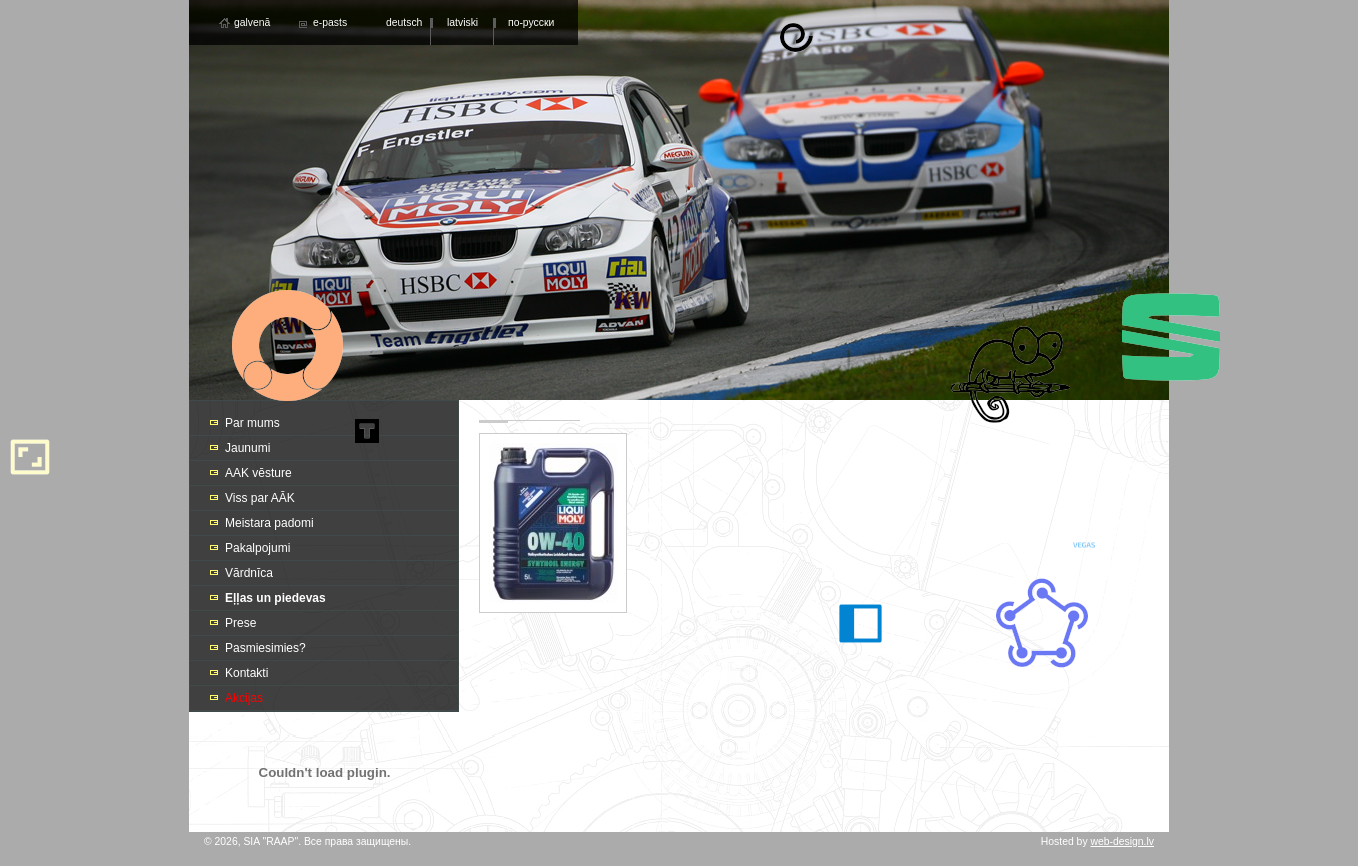 This screenshot has width=1358, height=866. Describe the element at coordinates (1084, 545) in the screenshot. I see `vegas creative software brand logo` at that location.